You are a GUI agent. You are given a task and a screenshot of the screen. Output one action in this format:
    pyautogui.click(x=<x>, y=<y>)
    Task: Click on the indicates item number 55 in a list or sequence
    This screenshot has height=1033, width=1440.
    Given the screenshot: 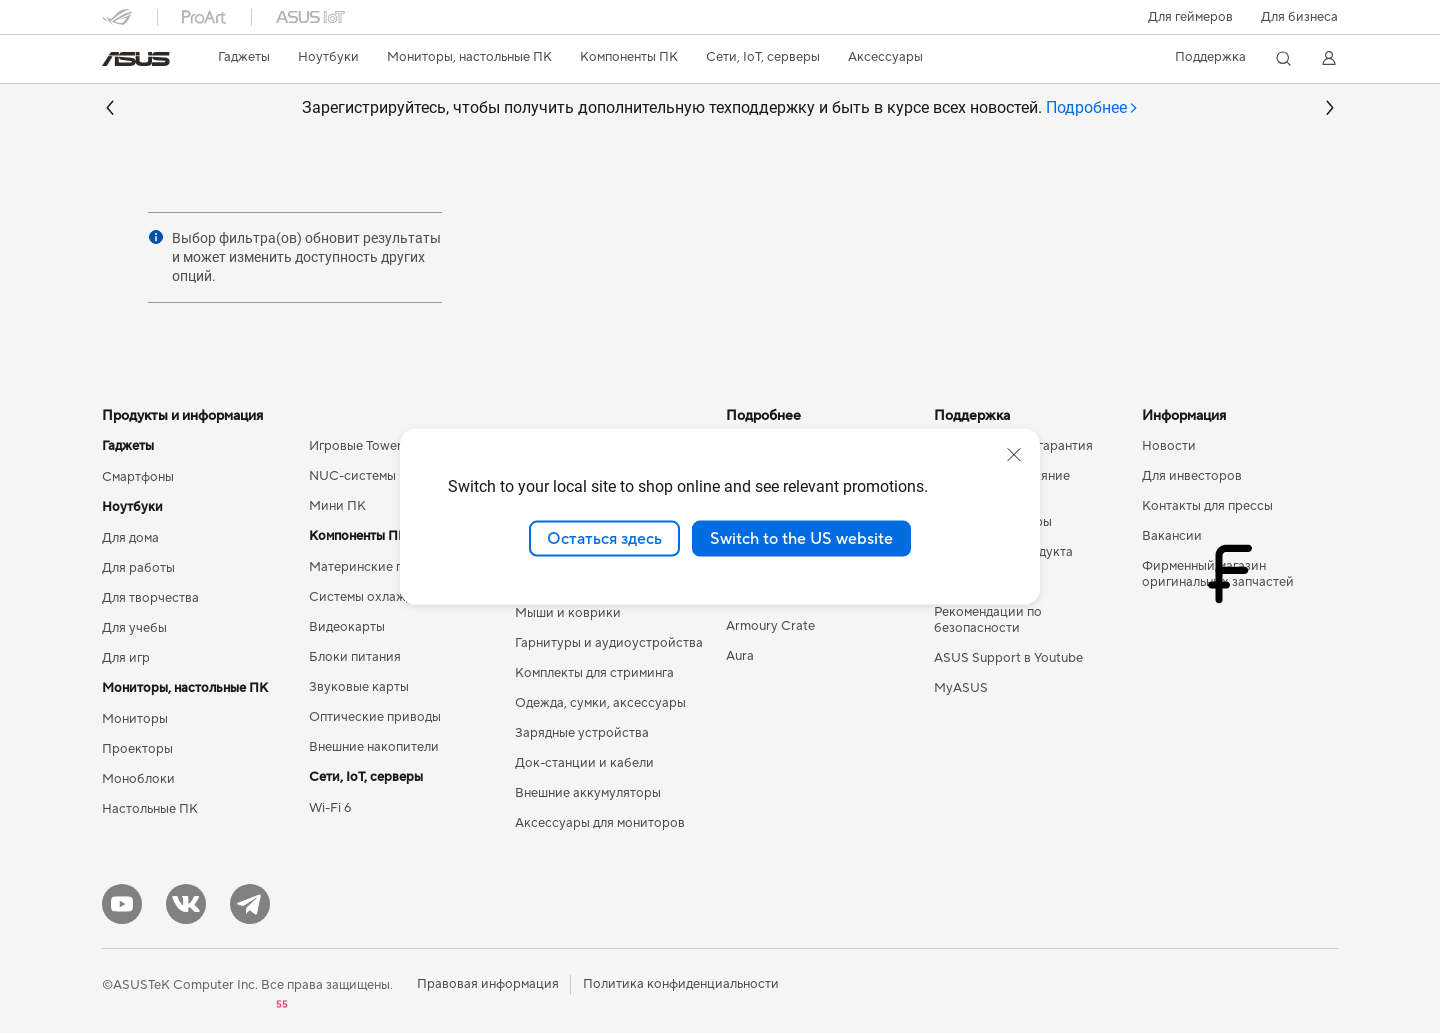 What is the action you would take?
    pyautogui.click(x=282, y=1004)
    